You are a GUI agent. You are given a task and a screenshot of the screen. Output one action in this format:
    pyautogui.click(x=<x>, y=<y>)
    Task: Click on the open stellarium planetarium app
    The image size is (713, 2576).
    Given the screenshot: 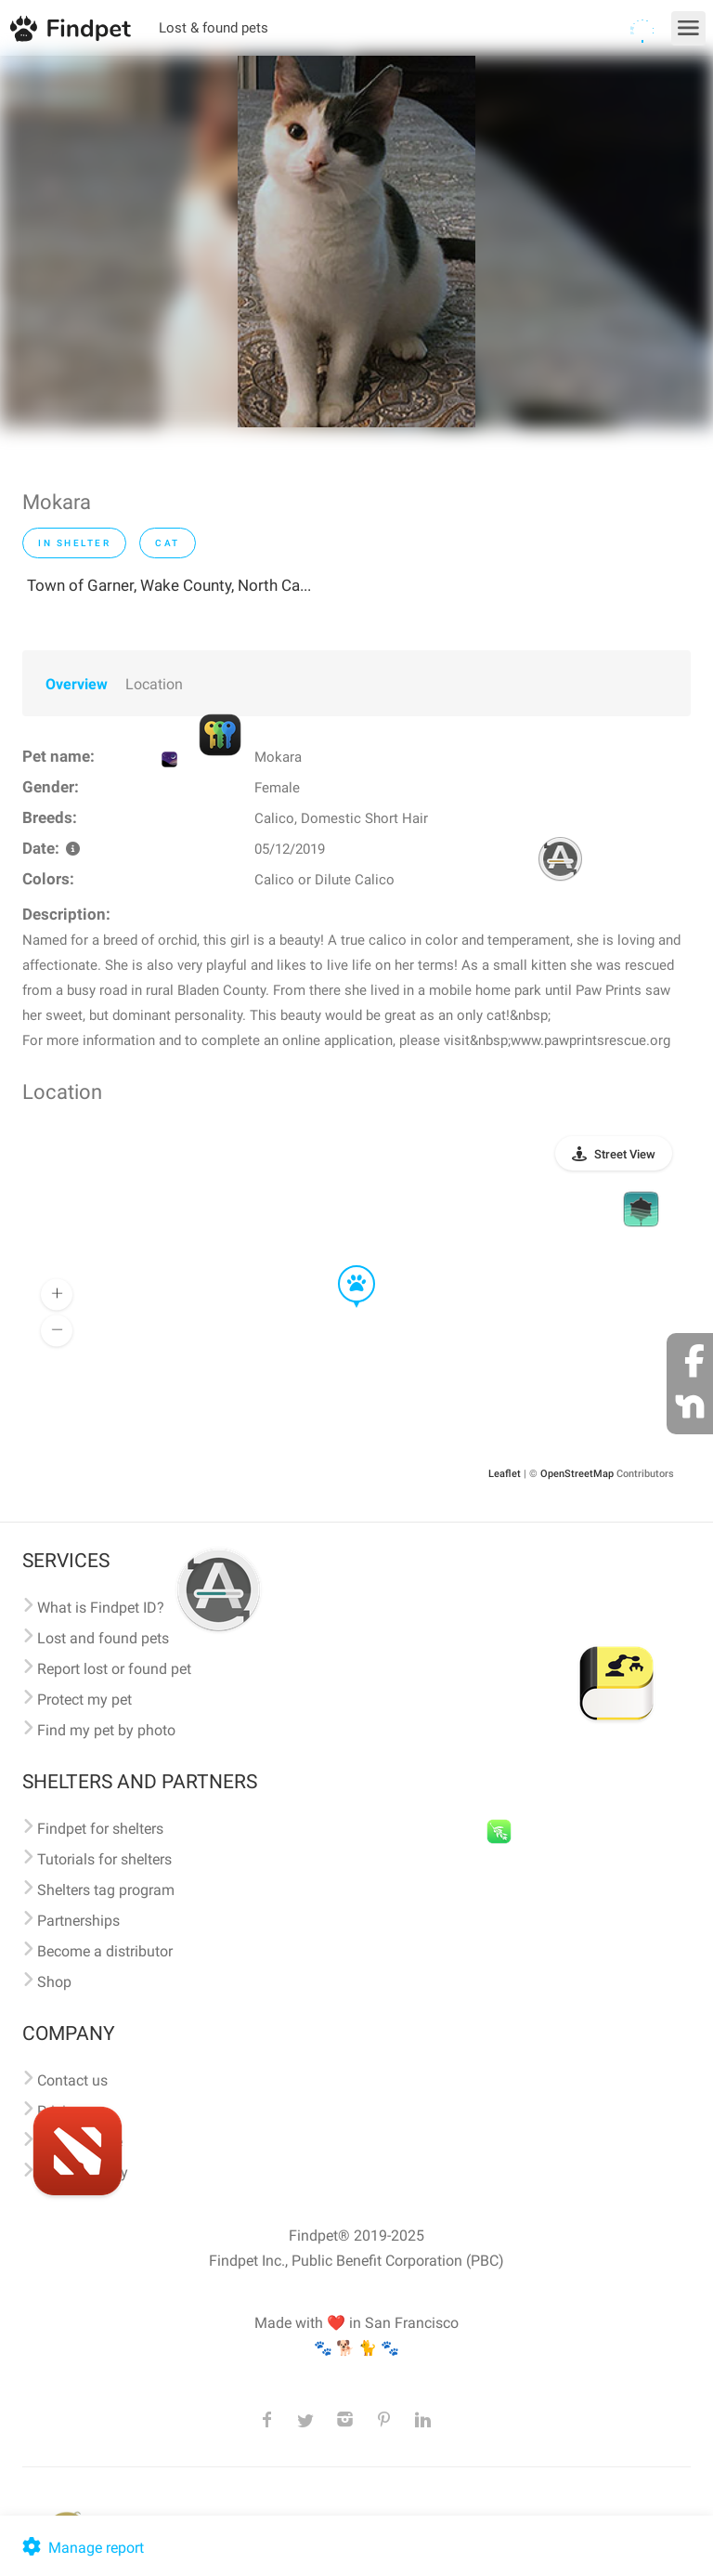 What is the action you would take?
    pyautogui.click(x=169, y=759)
    